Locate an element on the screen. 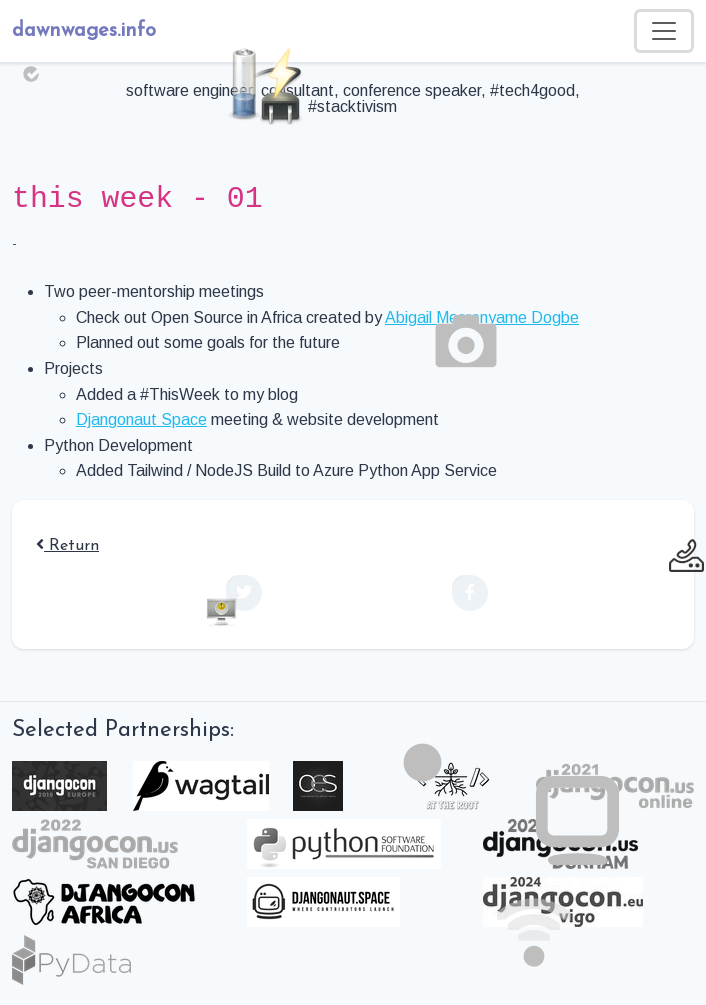  indicates weak wireless network signal strength is located at coordinates (534, 930).